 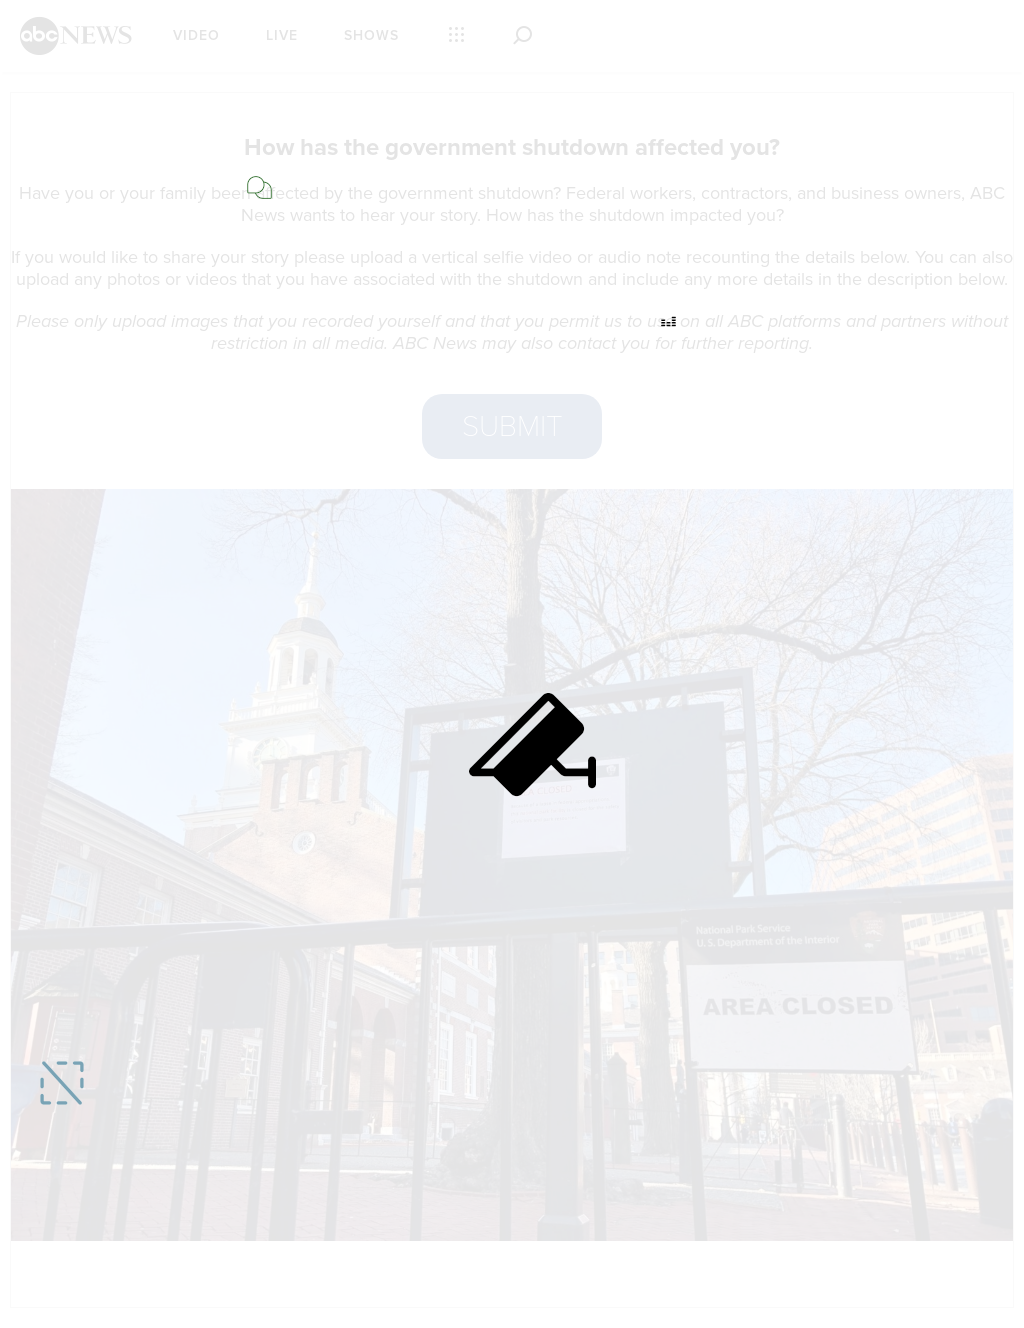 What do you see at coordinates (668, 321) in the screenshot?
I see `adjust audio equalizer settings` at bounding box center [668, 321].